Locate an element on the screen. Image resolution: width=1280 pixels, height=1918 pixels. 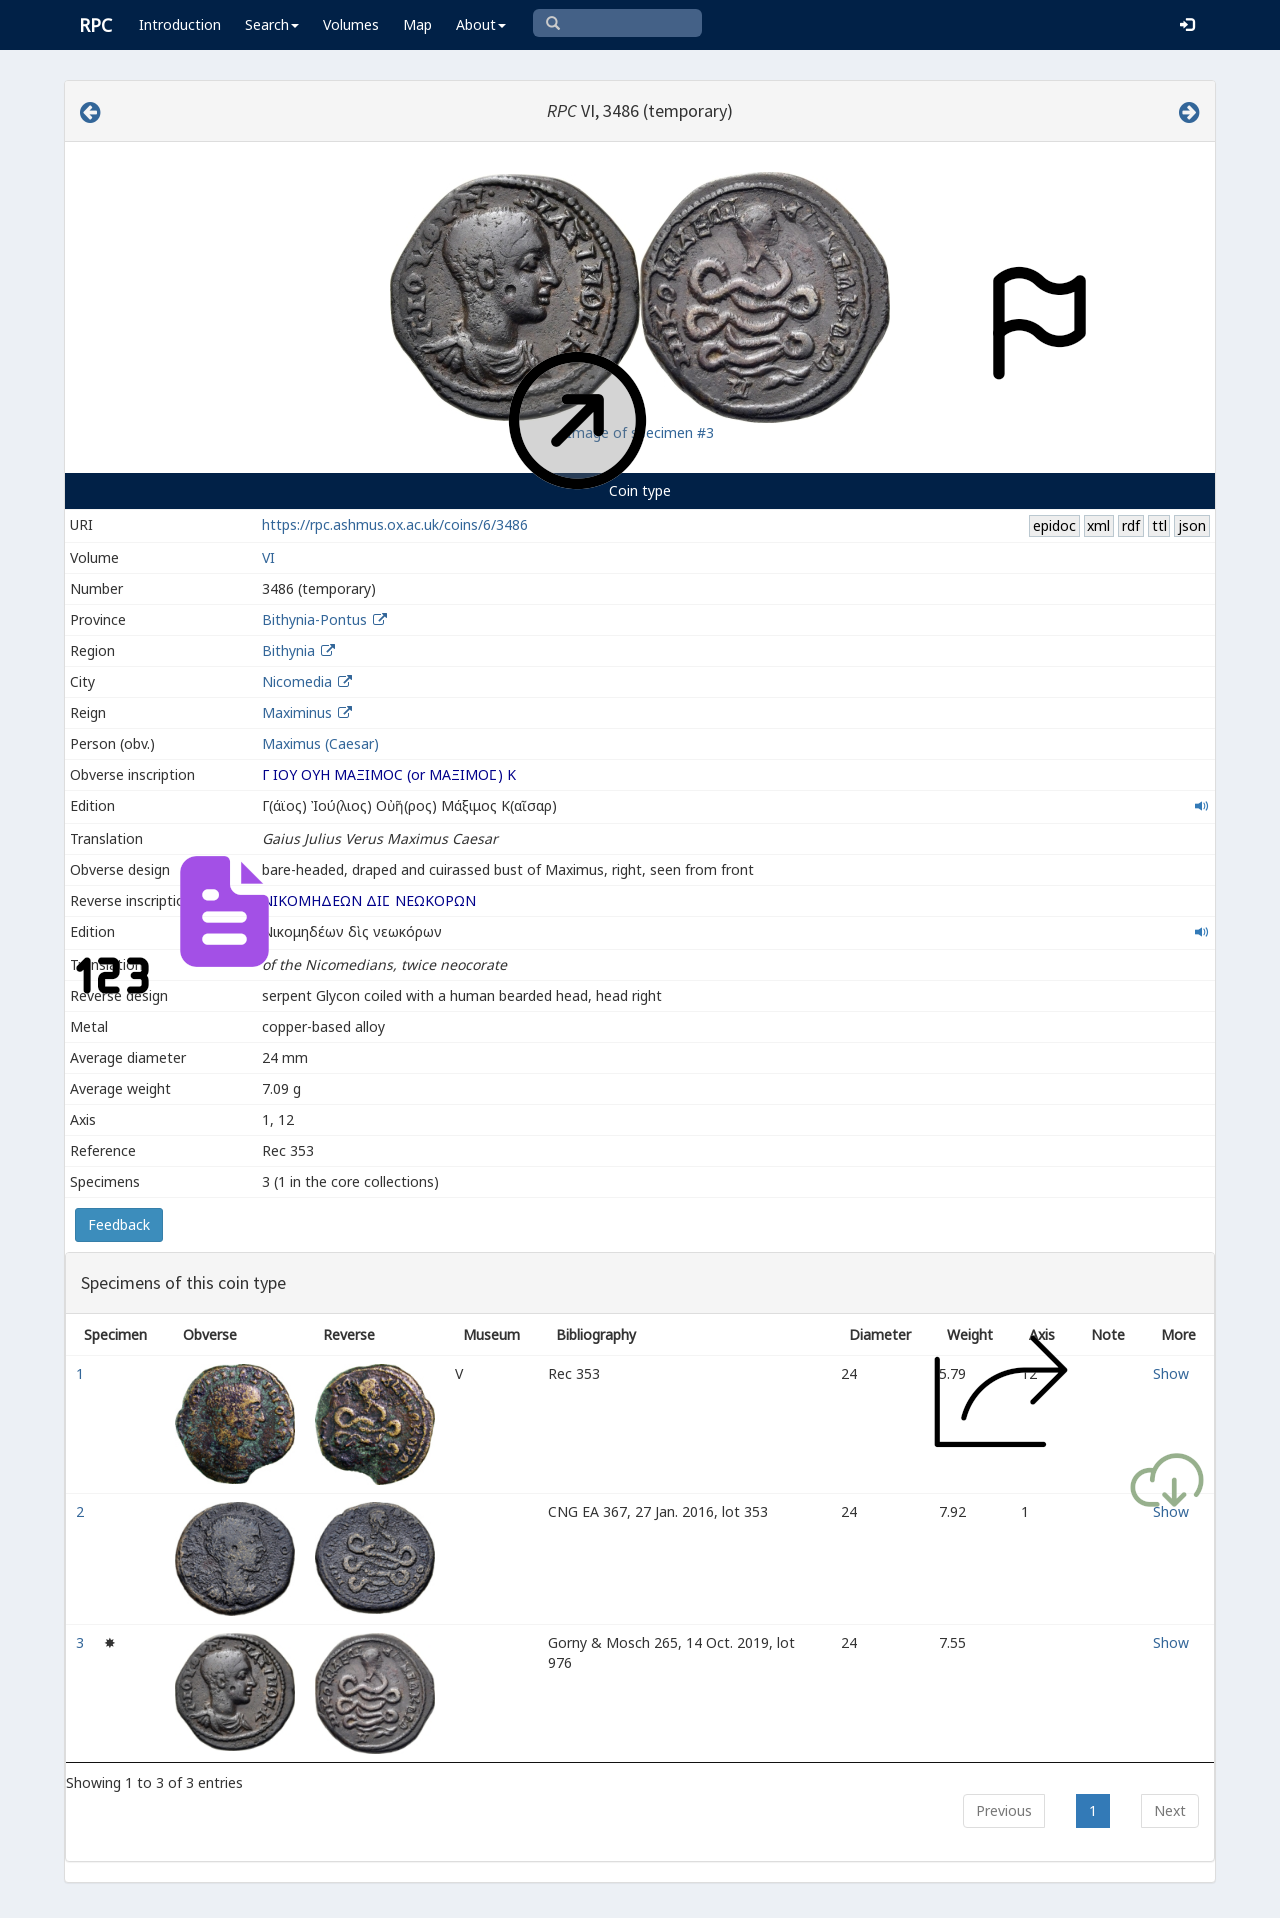
open link in new tab or external window is located at coordinates (577, 420).